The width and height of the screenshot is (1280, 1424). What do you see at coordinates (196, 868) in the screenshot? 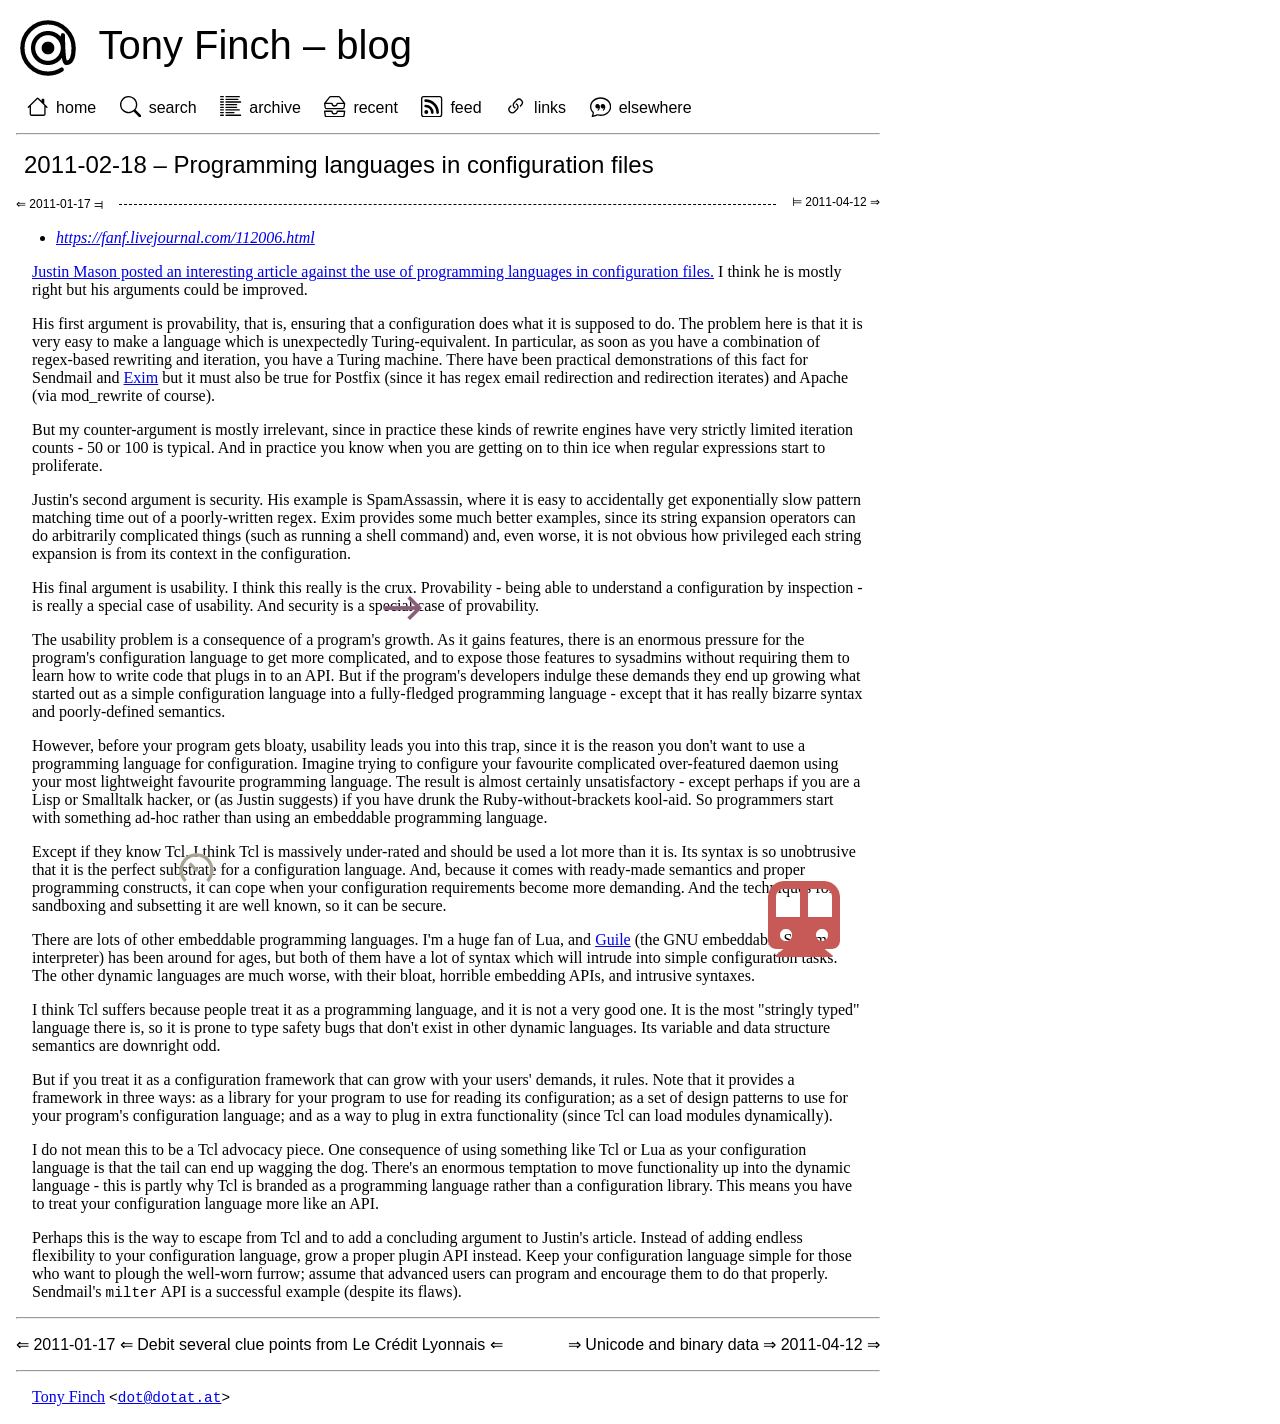
I see `reduce playback speed` at bounding box center [196, 868].